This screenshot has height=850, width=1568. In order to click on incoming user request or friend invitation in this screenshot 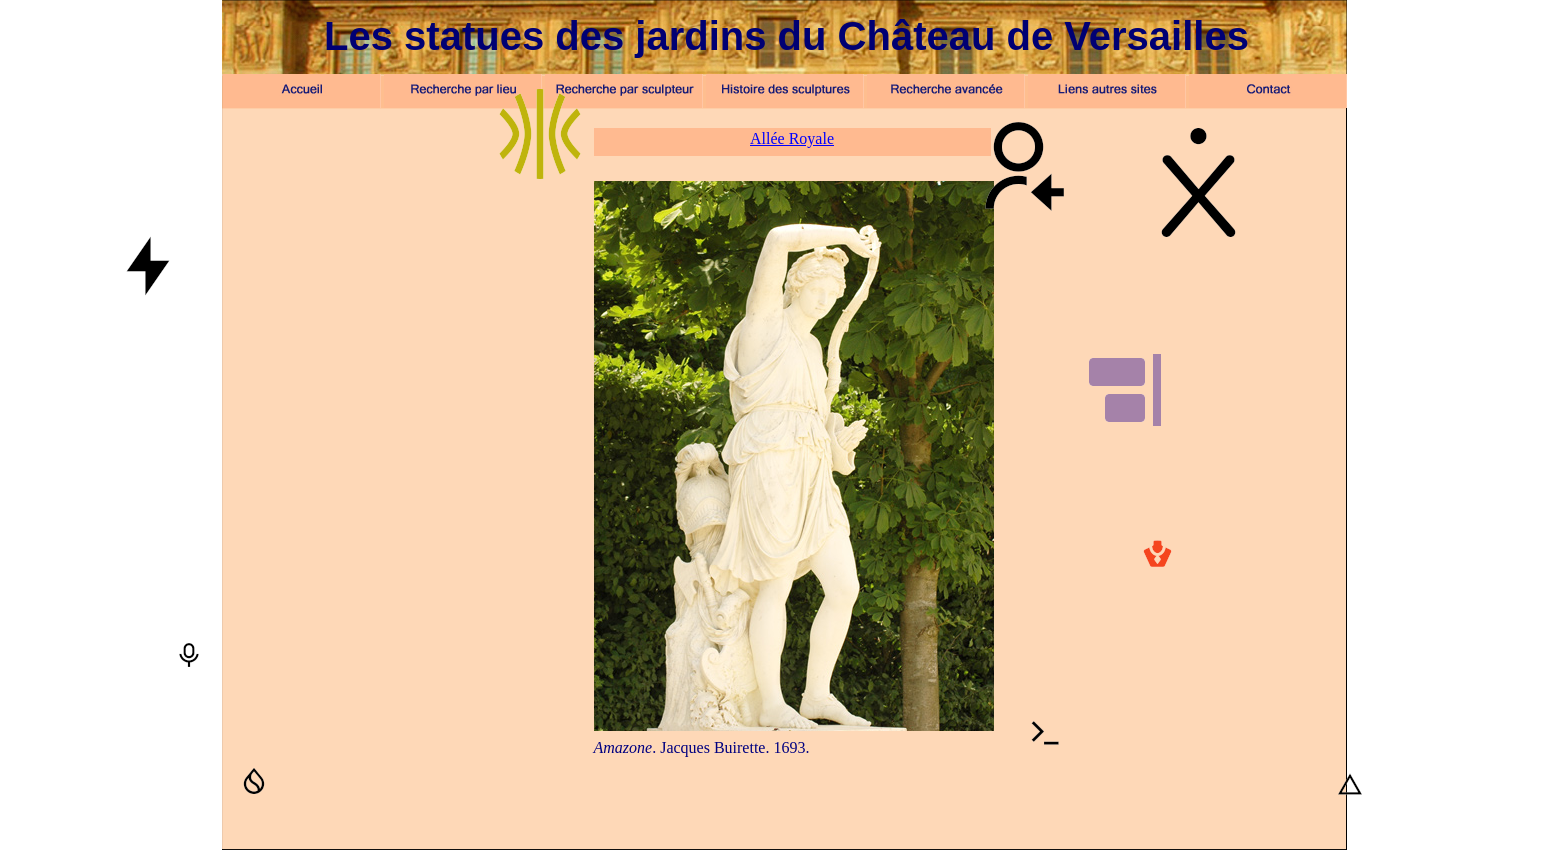, I will do `click(1018, 167)`.